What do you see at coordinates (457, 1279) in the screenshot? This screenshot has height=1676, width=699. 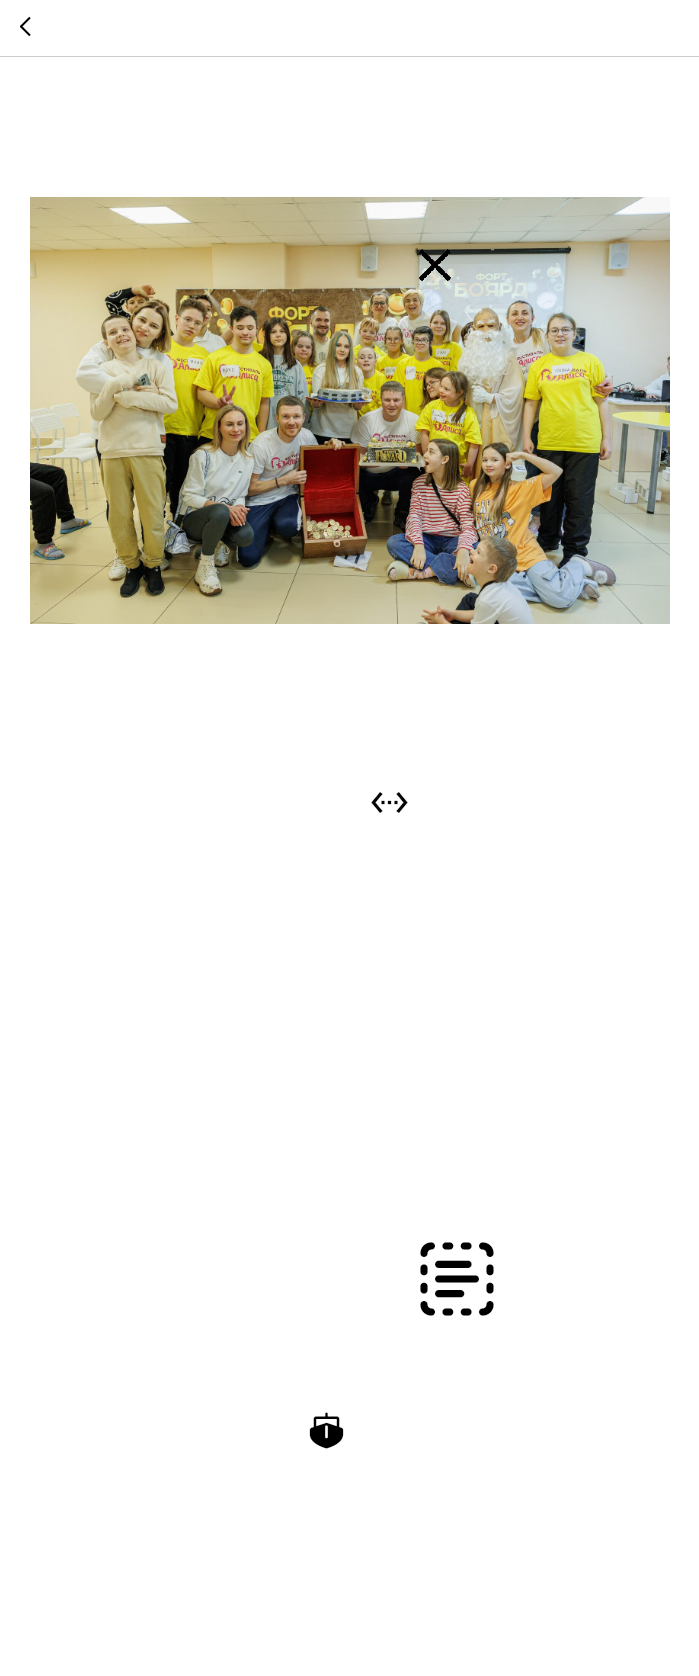 I see `select text within a document` at bounding box center [457, 1279].